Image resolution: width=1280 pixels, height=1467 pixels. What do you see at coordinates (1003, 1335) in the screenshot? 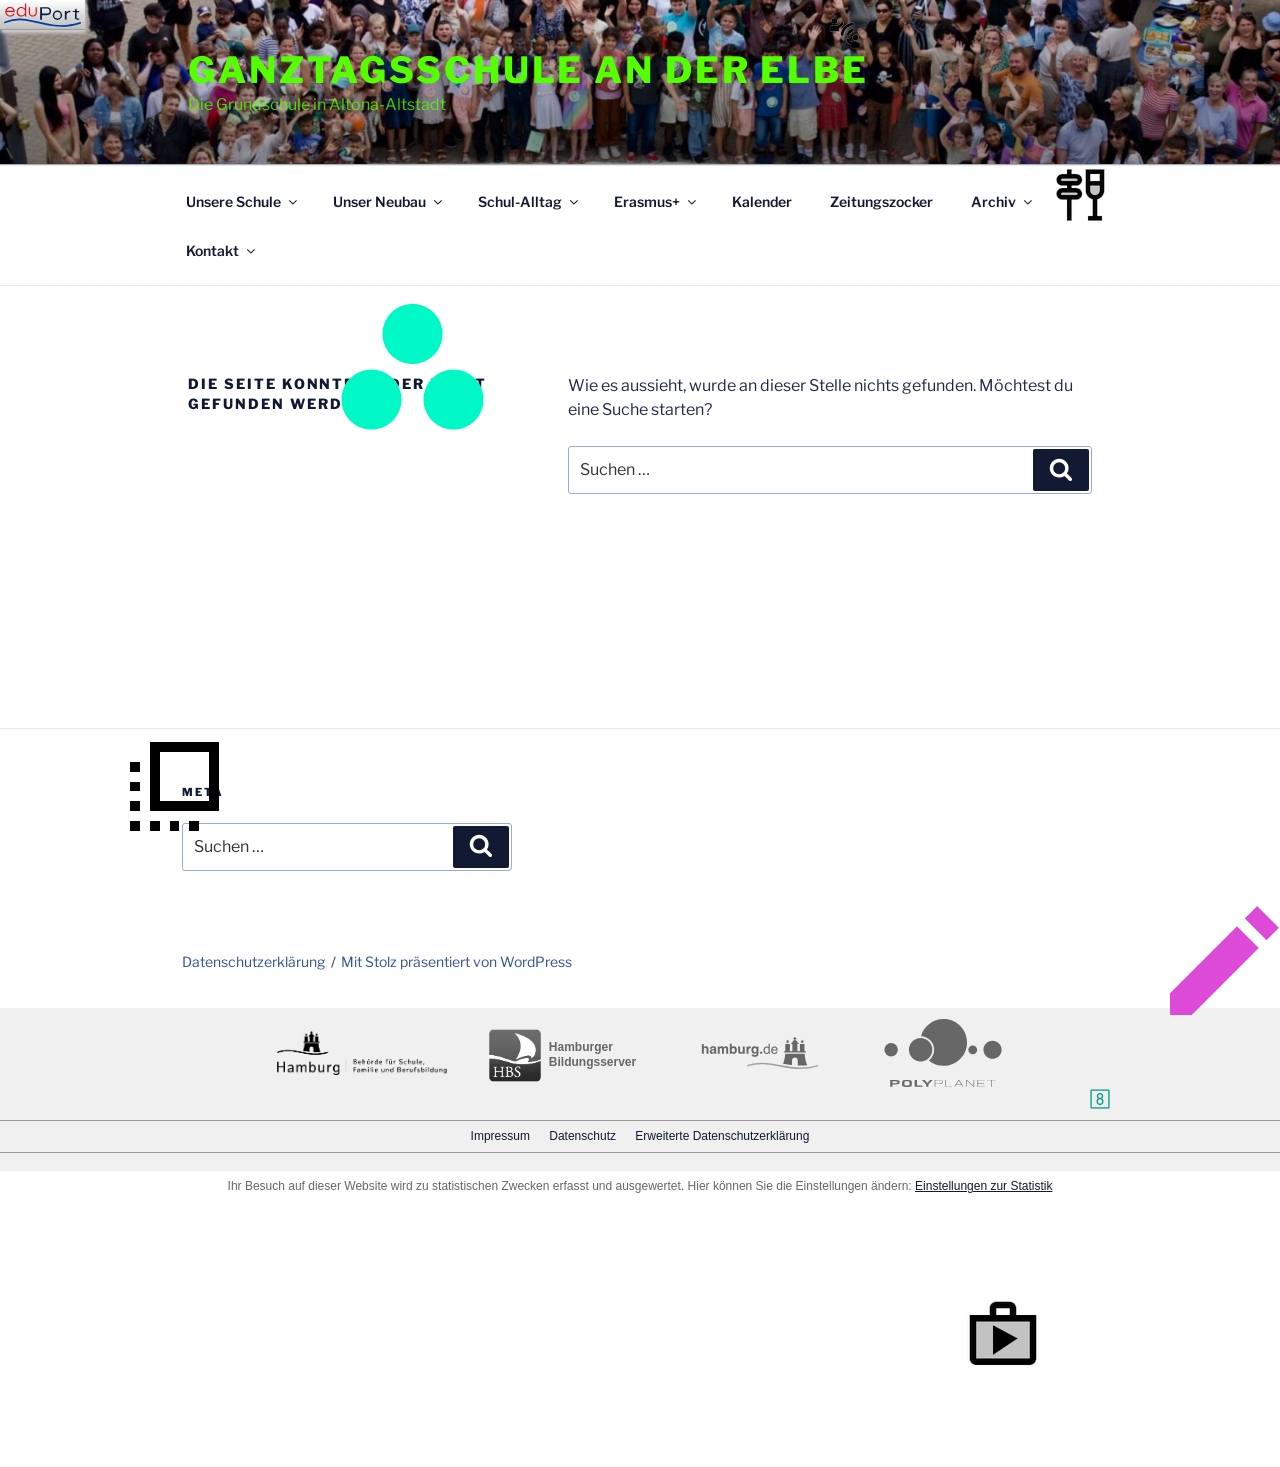
I see `open the app store or marketplace` at bounding box center [1003, 1335].